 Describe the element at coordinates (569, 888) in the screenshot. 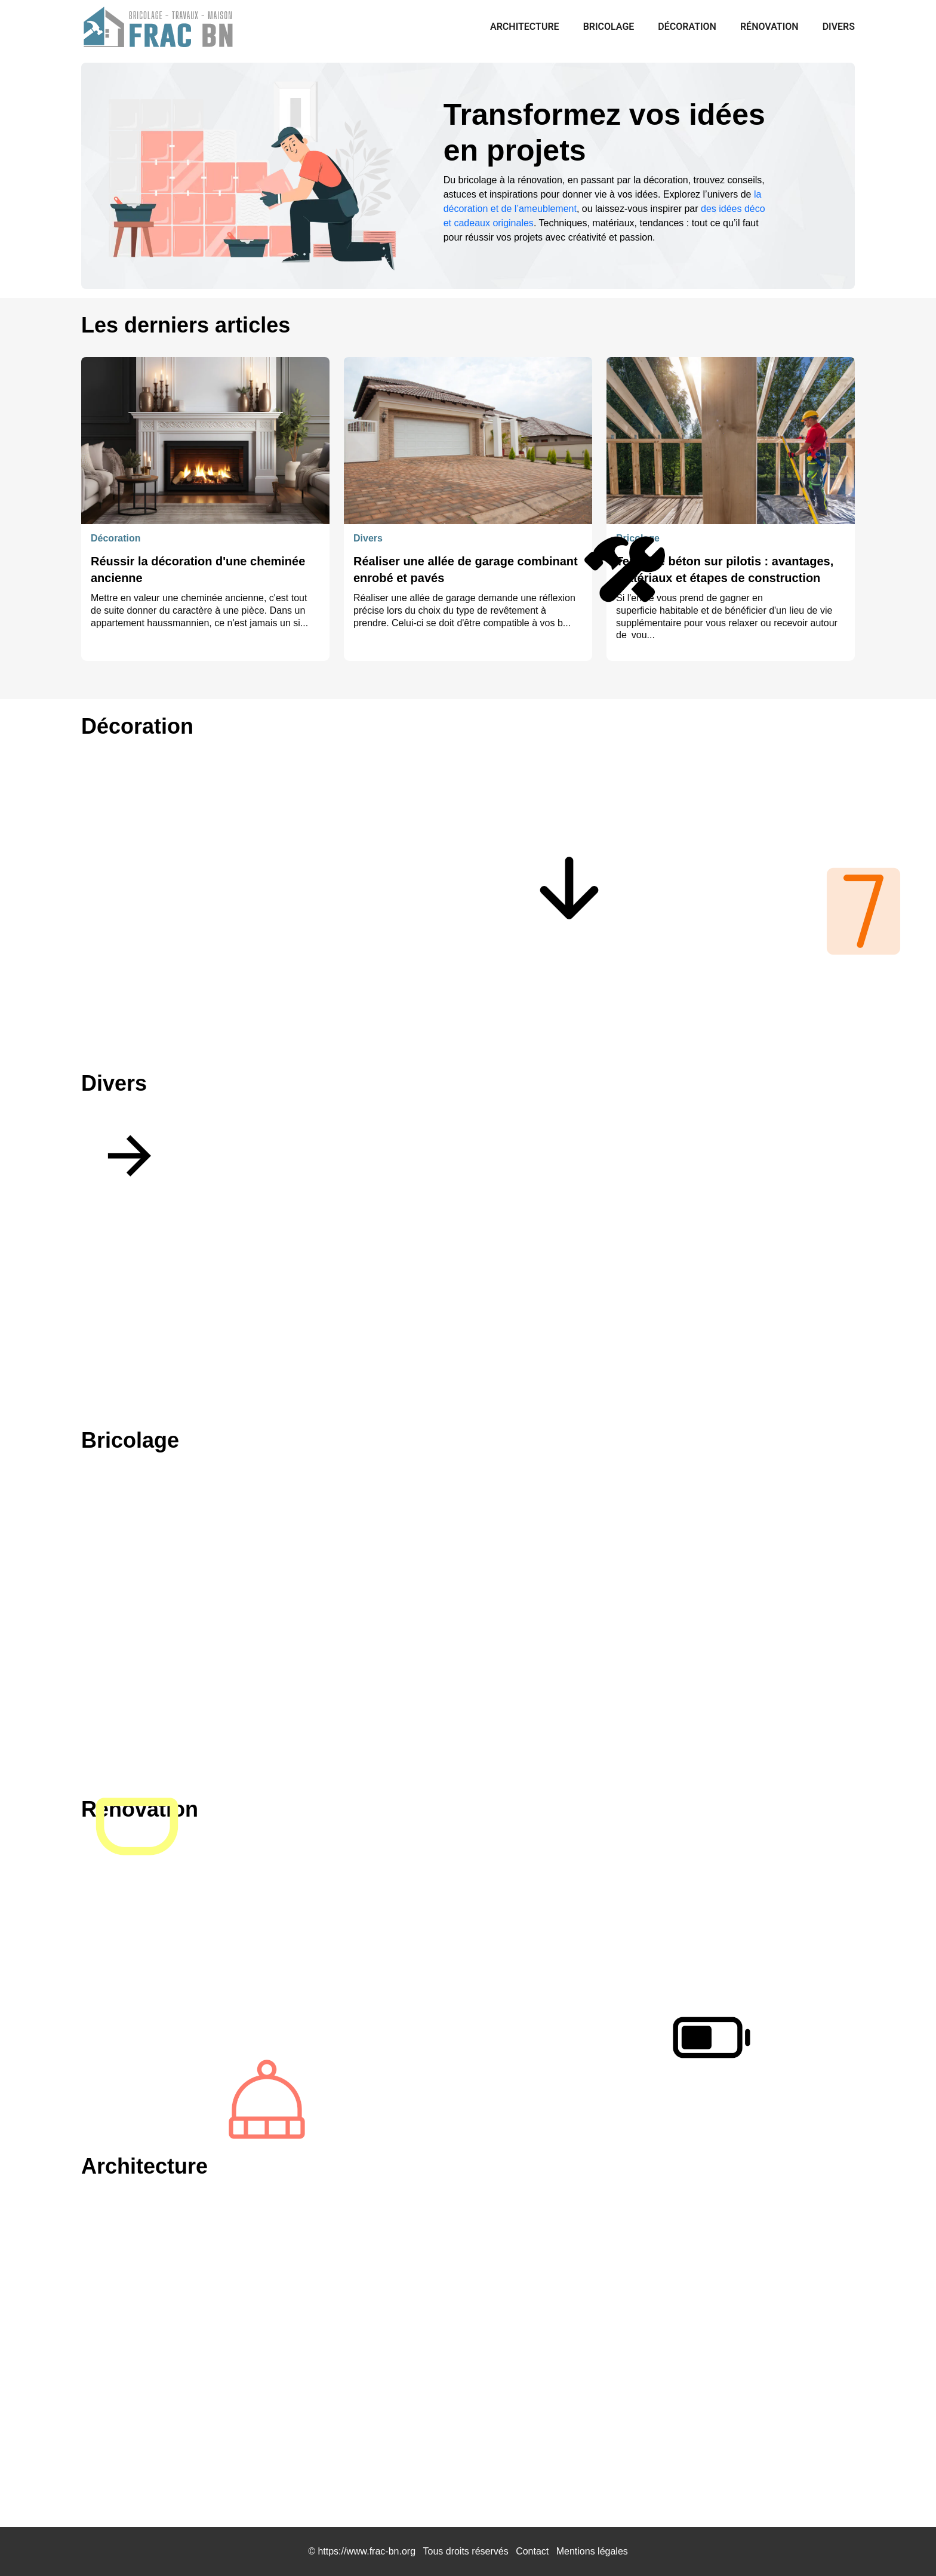

I see `scroll down or view more content` at that location.